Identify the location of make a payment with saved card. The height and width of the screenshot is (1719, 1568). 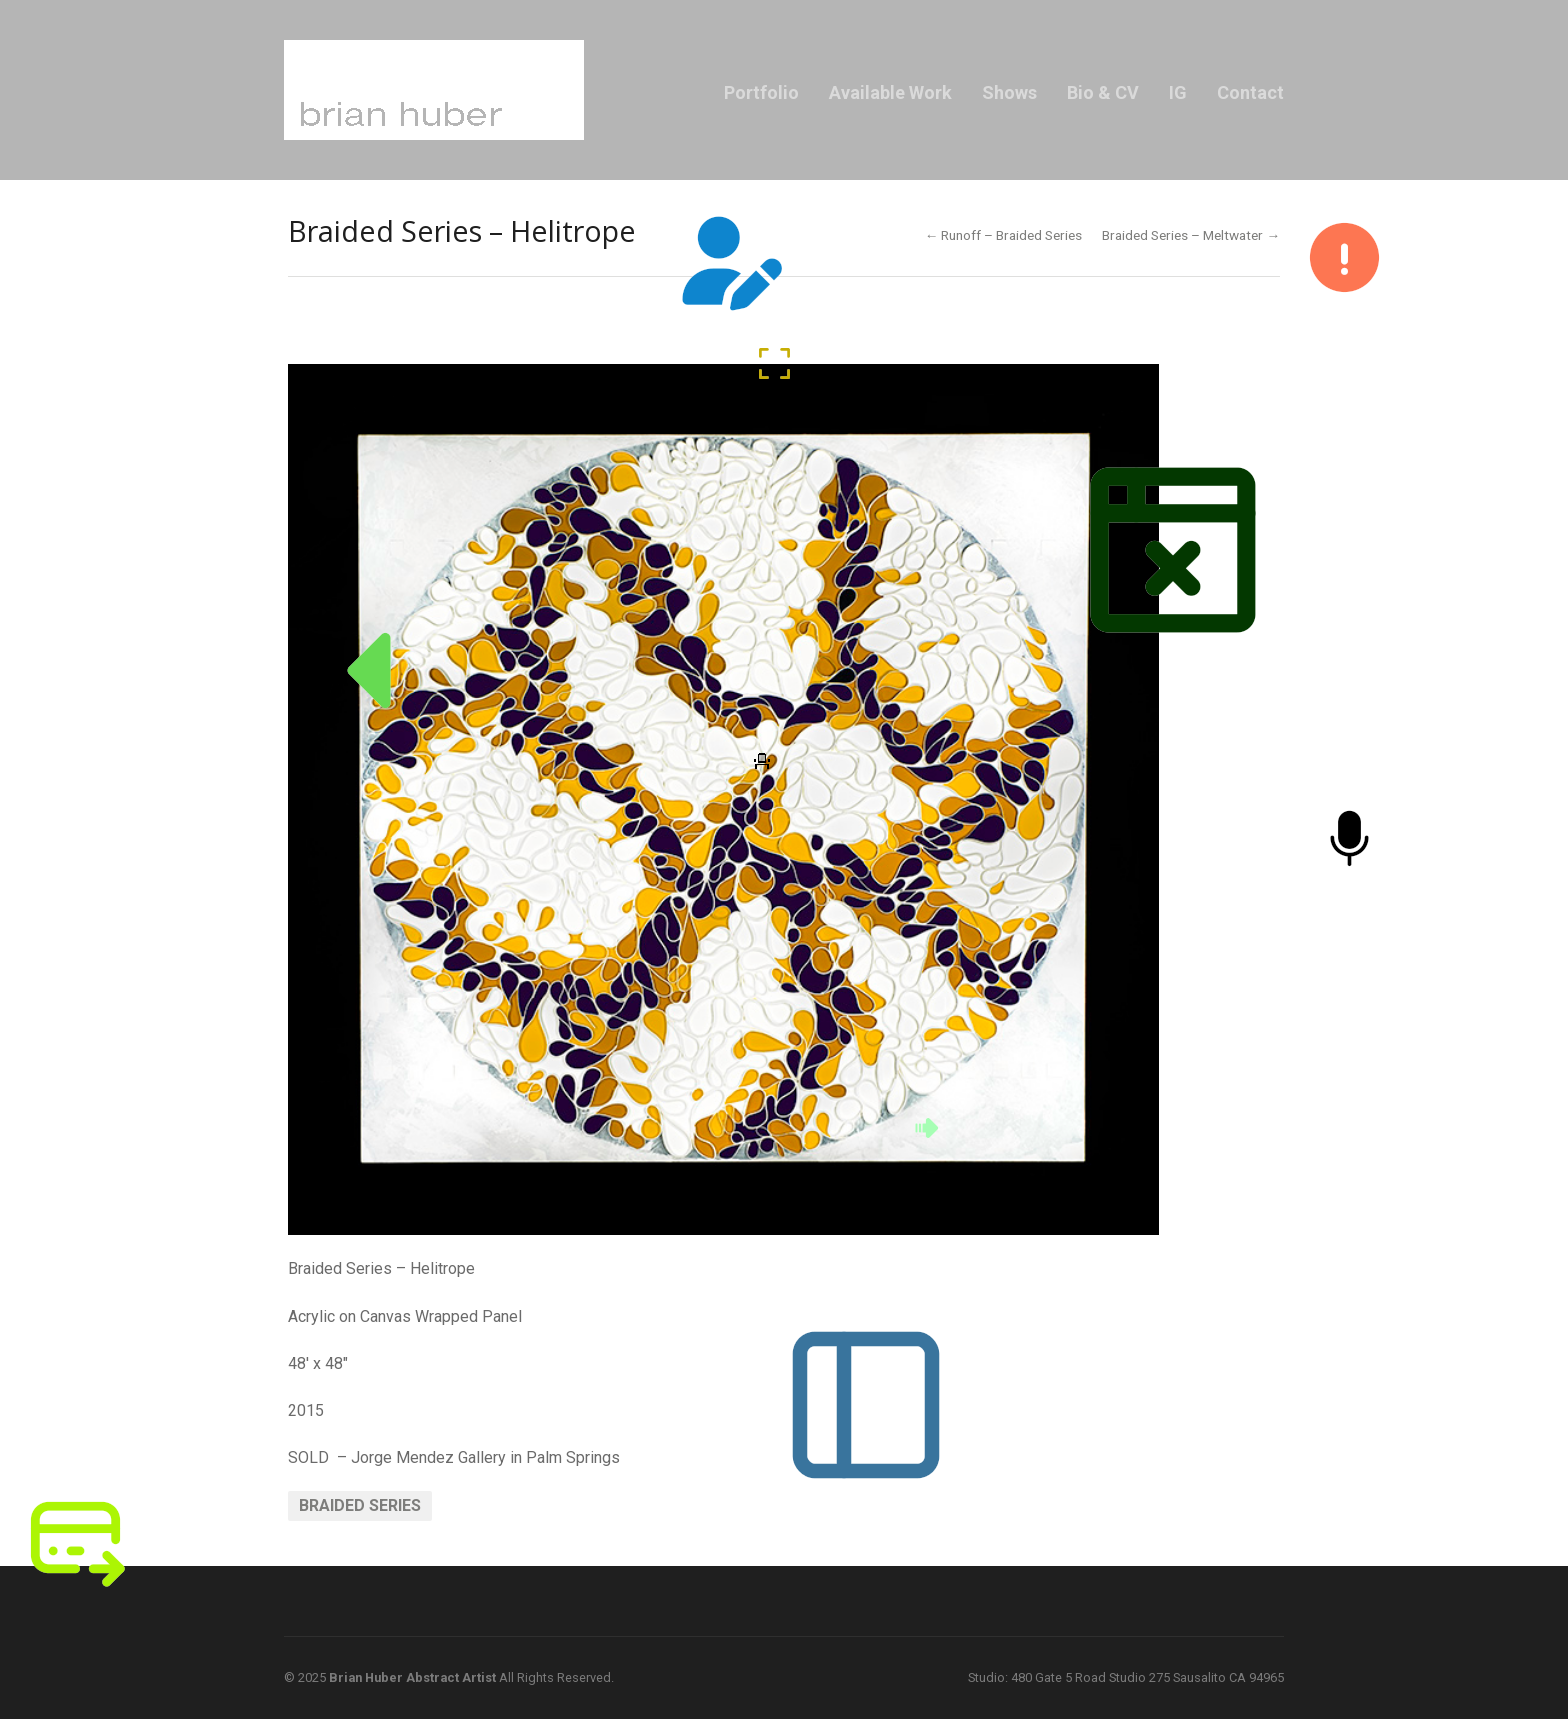
(75, 1537).